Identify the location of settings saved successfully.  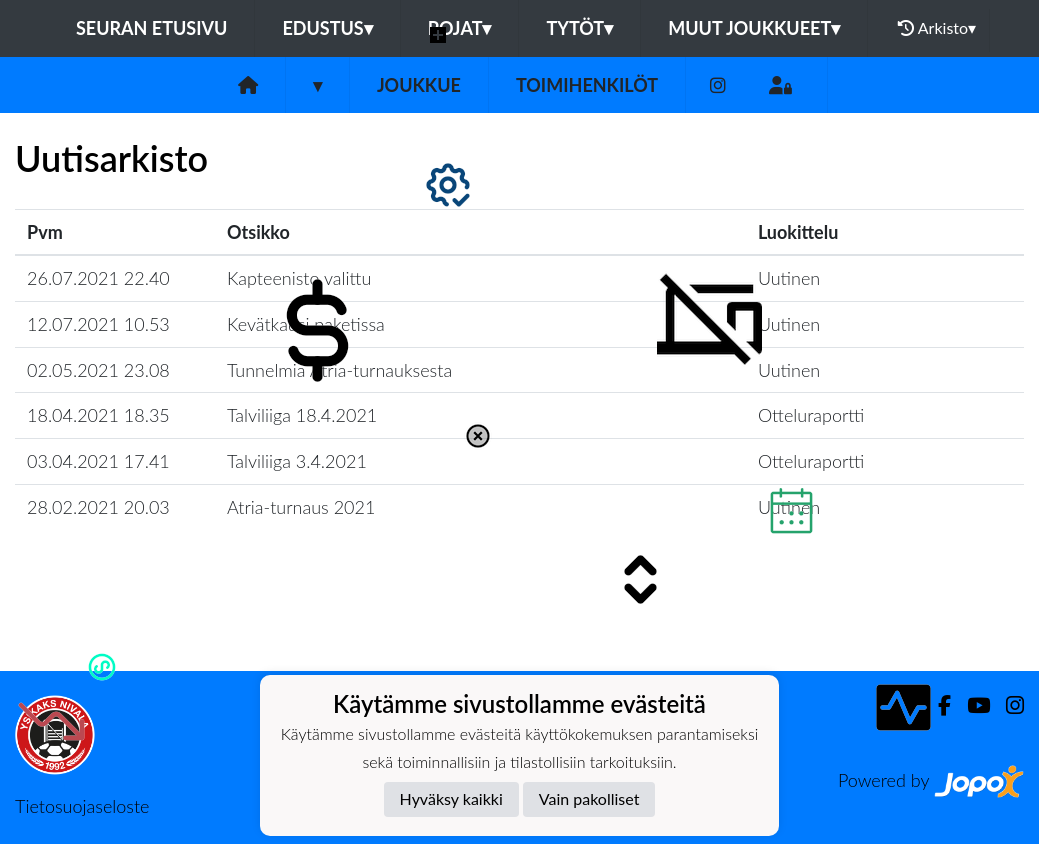
(448, 185).